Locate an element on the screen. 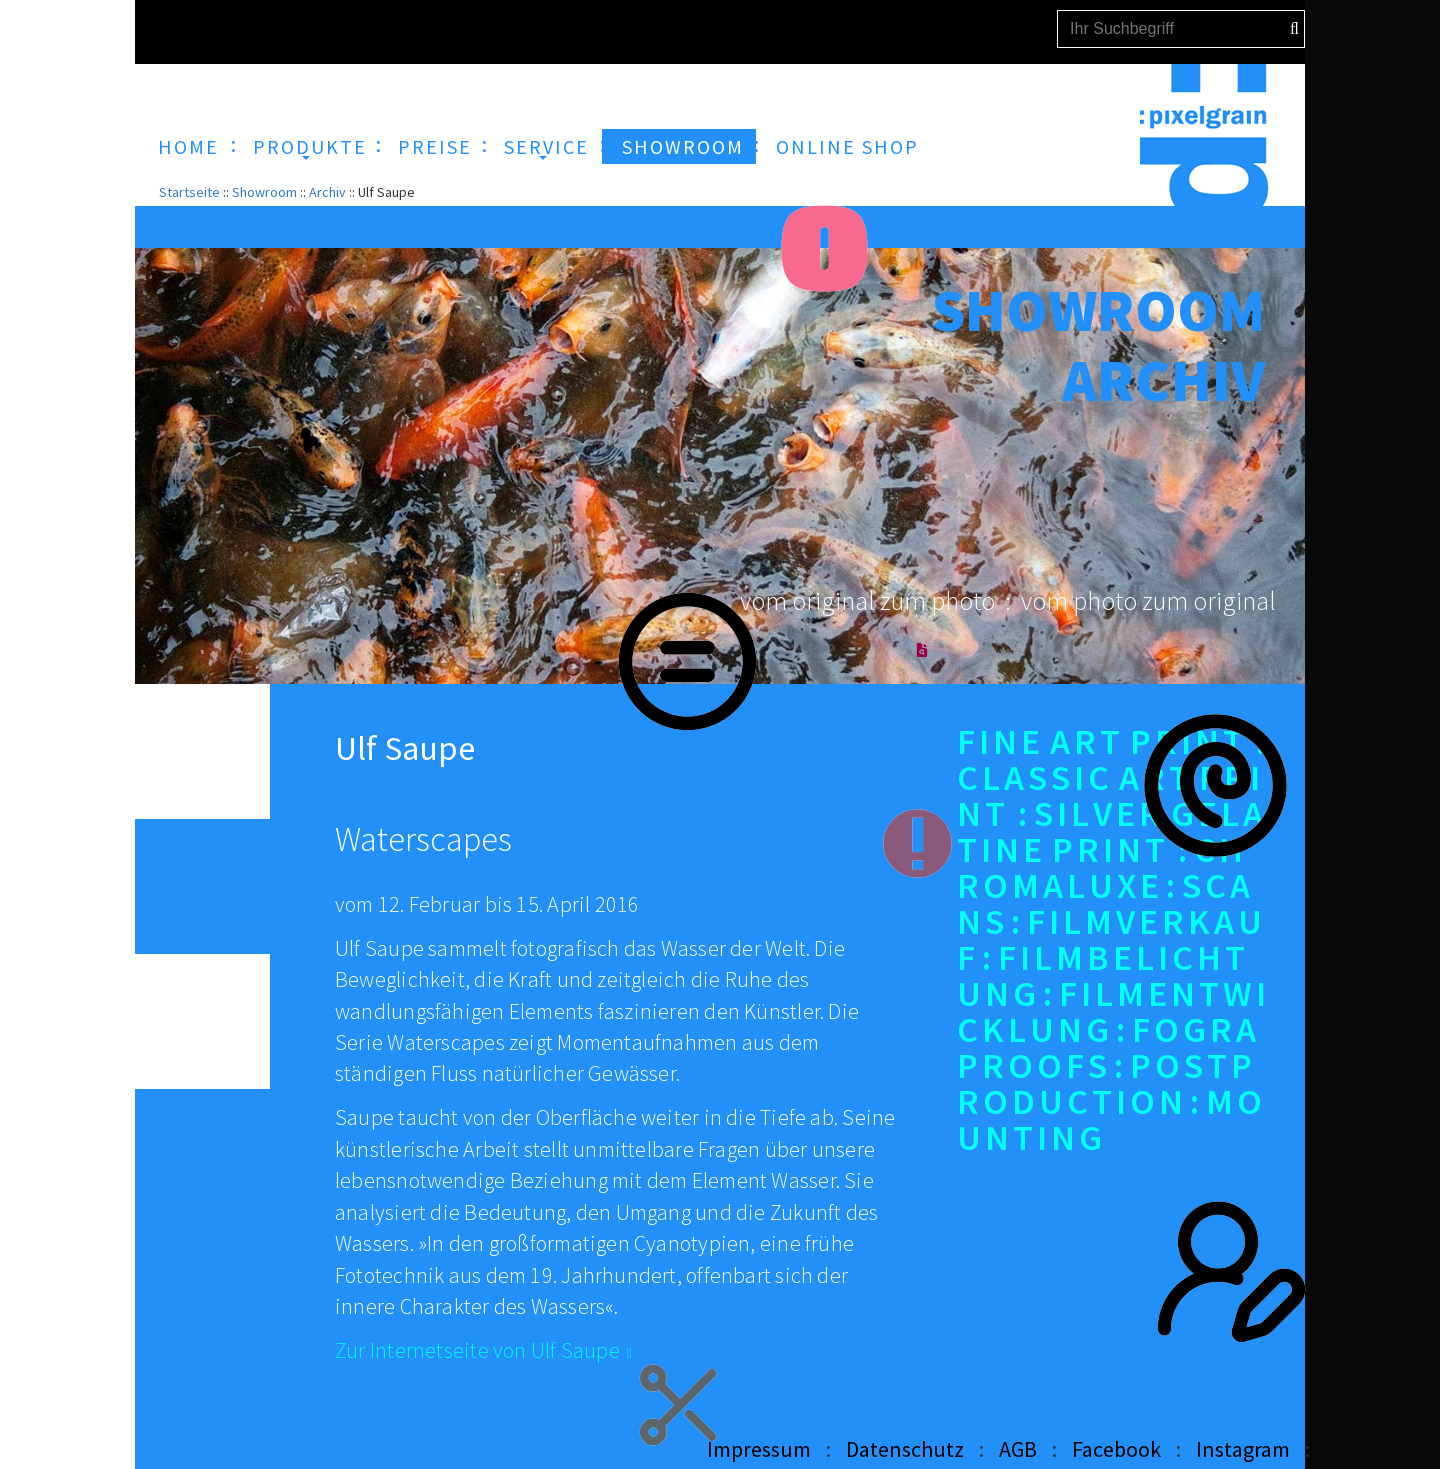  search within a document is located at coordinates (922, 650).